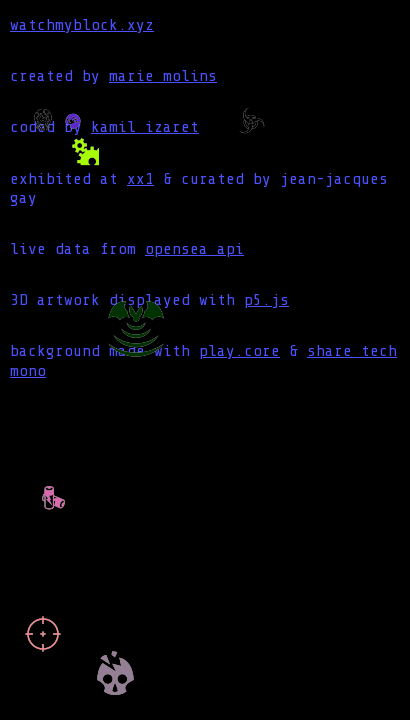  What do you see at coordinates (43, 634) in the screenshot?
I see `aim or target an object in a game` at bounding box center [43, 634].